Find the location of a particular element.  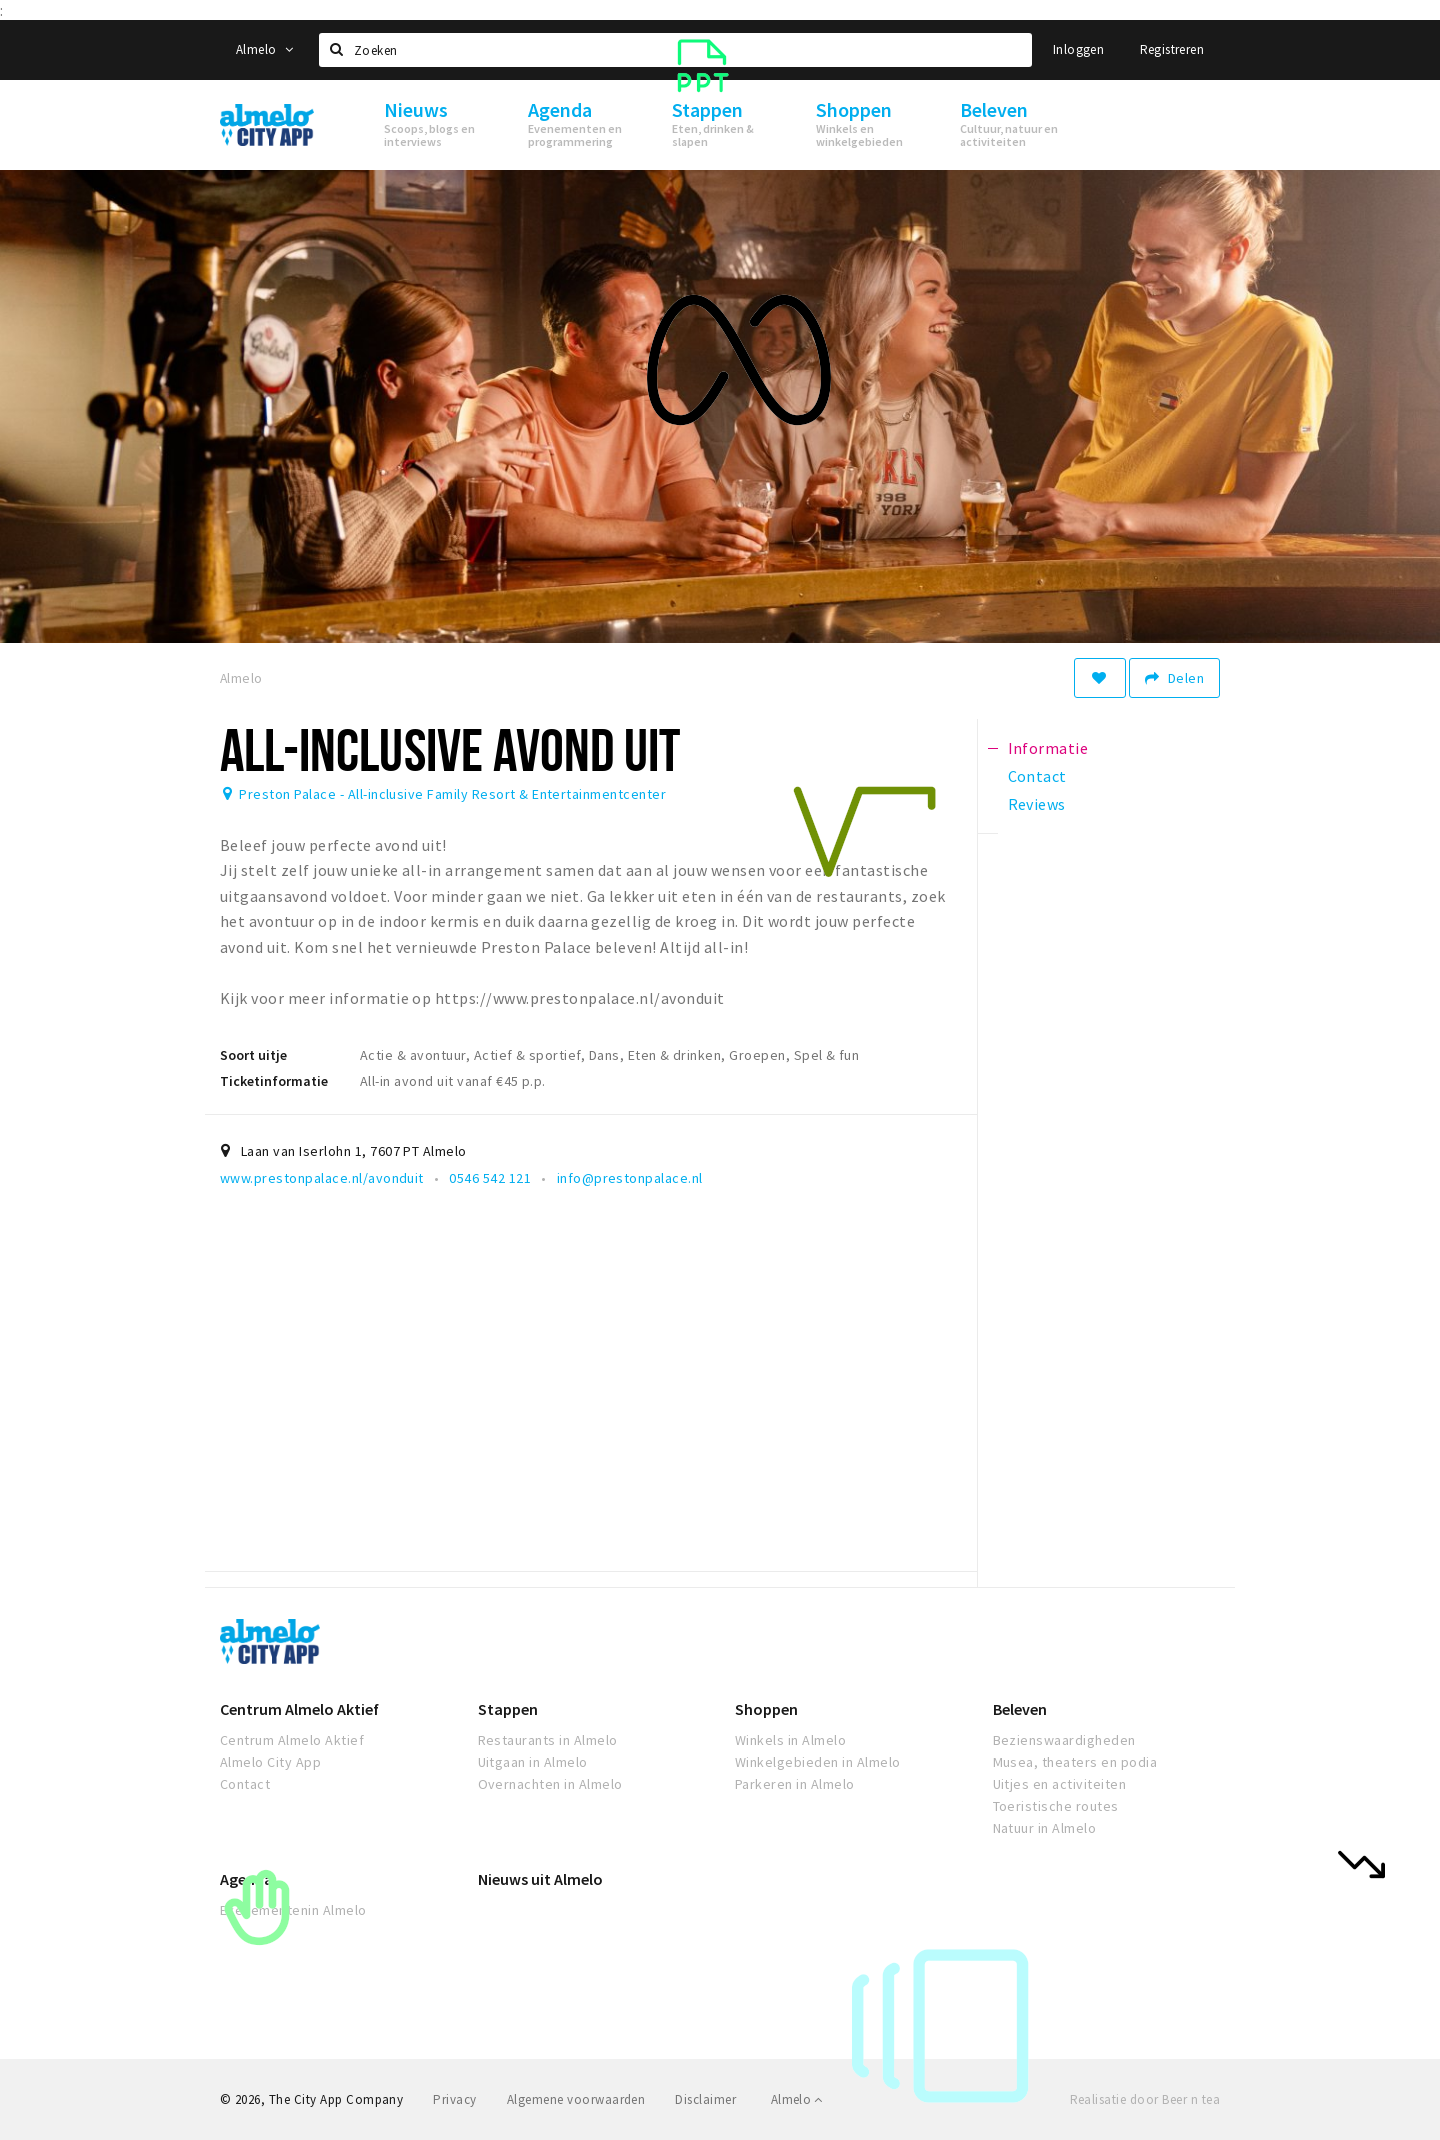

open a PowerPoint presentation file is located at coordinates (702, 68).